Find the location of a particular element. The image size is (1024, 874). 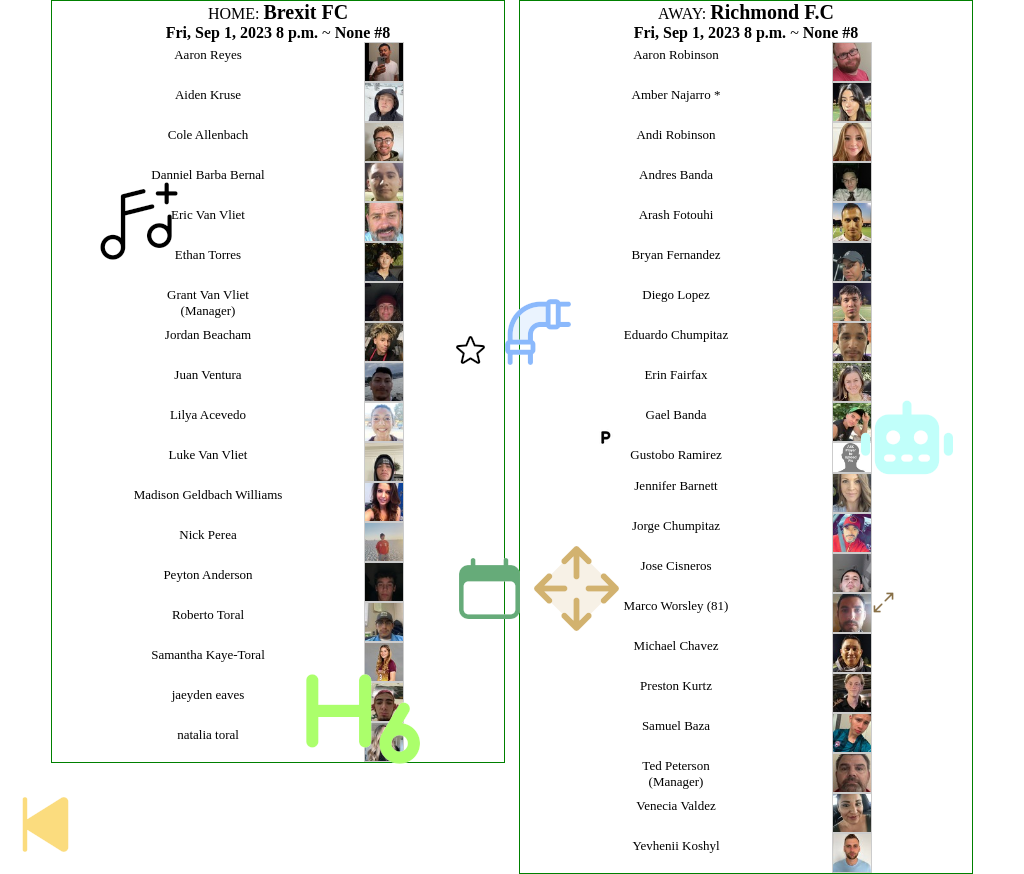

plumbing or pipe system settings is located at coordinates (535, 329).